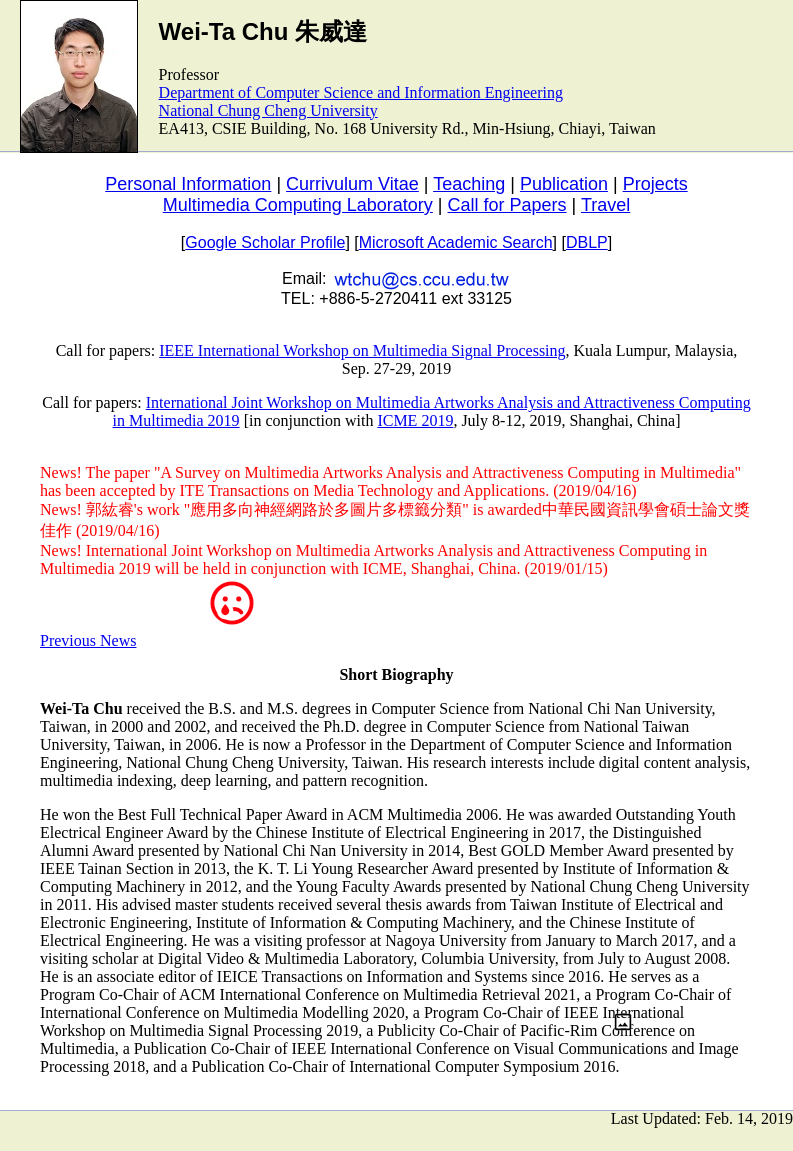 The width and height of the screenshot is (793, 1151). Describe the element at coordinates (623, 1022) in the screenshot. I see `view original image without cropping` at that location.